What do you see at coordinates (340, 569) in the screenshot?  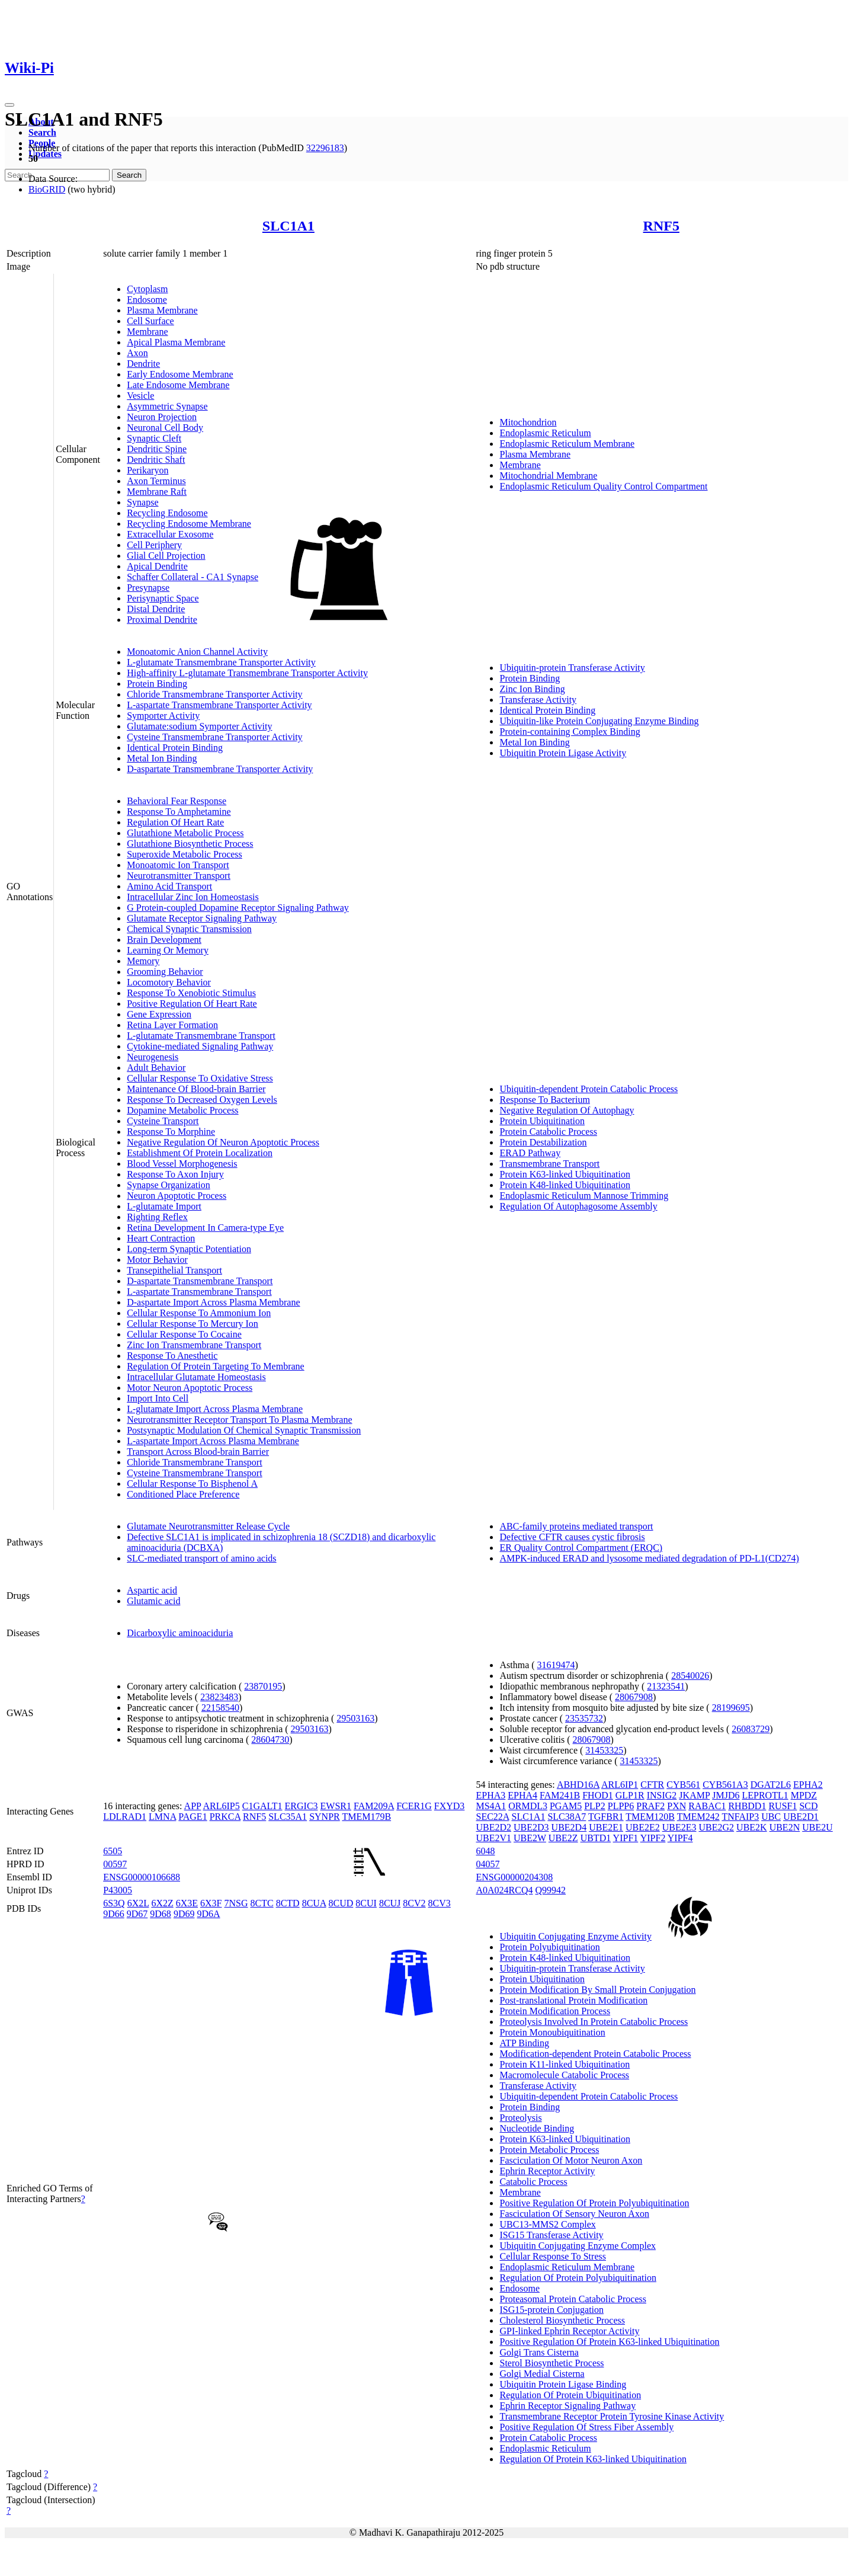 I see `access a tavern or pub location in-game` at bounding box center [340, 569].